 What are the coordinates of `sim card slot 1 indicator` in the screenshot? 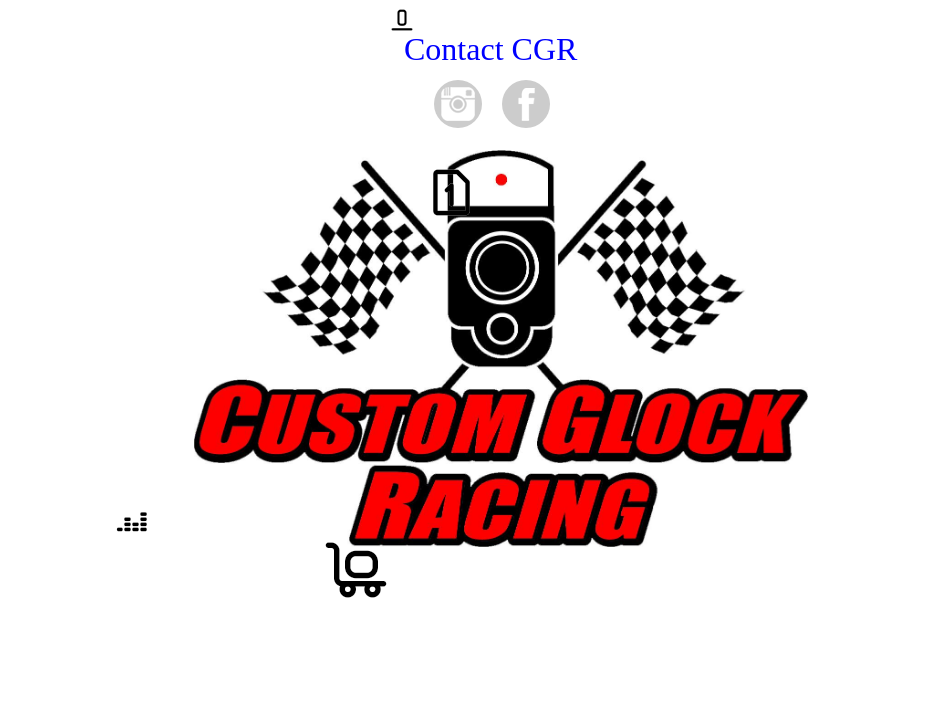 It's located at (451, 192).